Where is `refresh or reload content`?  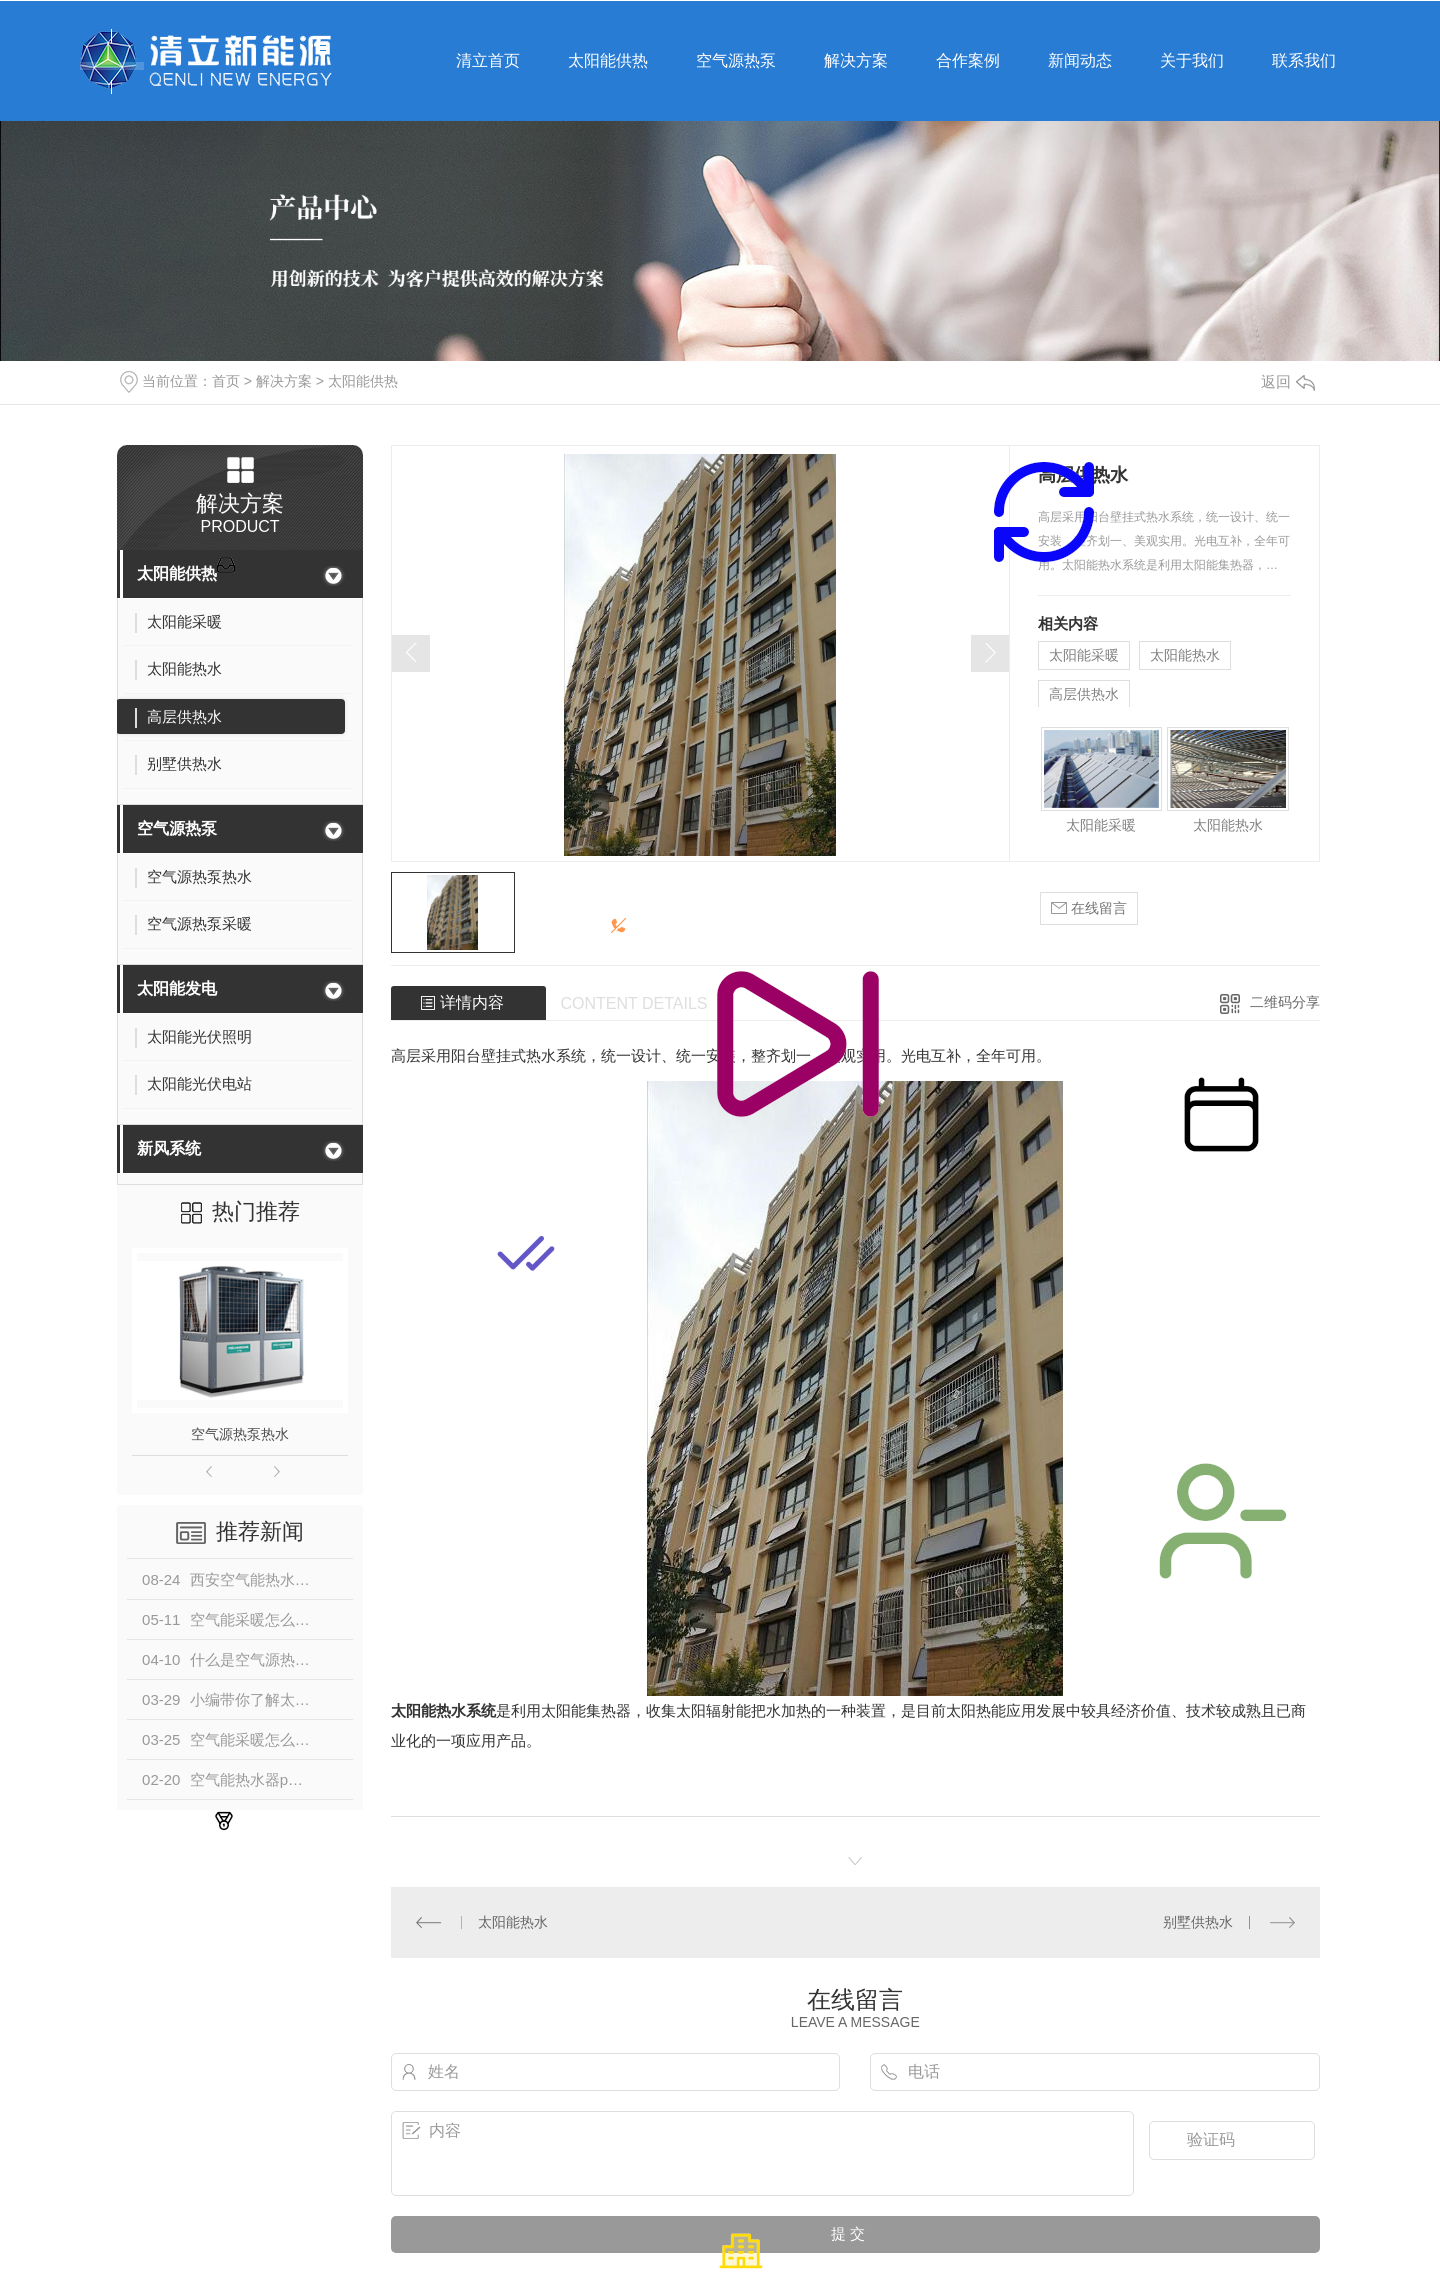 refresh or reload content is located at coordinates (1044, 512).